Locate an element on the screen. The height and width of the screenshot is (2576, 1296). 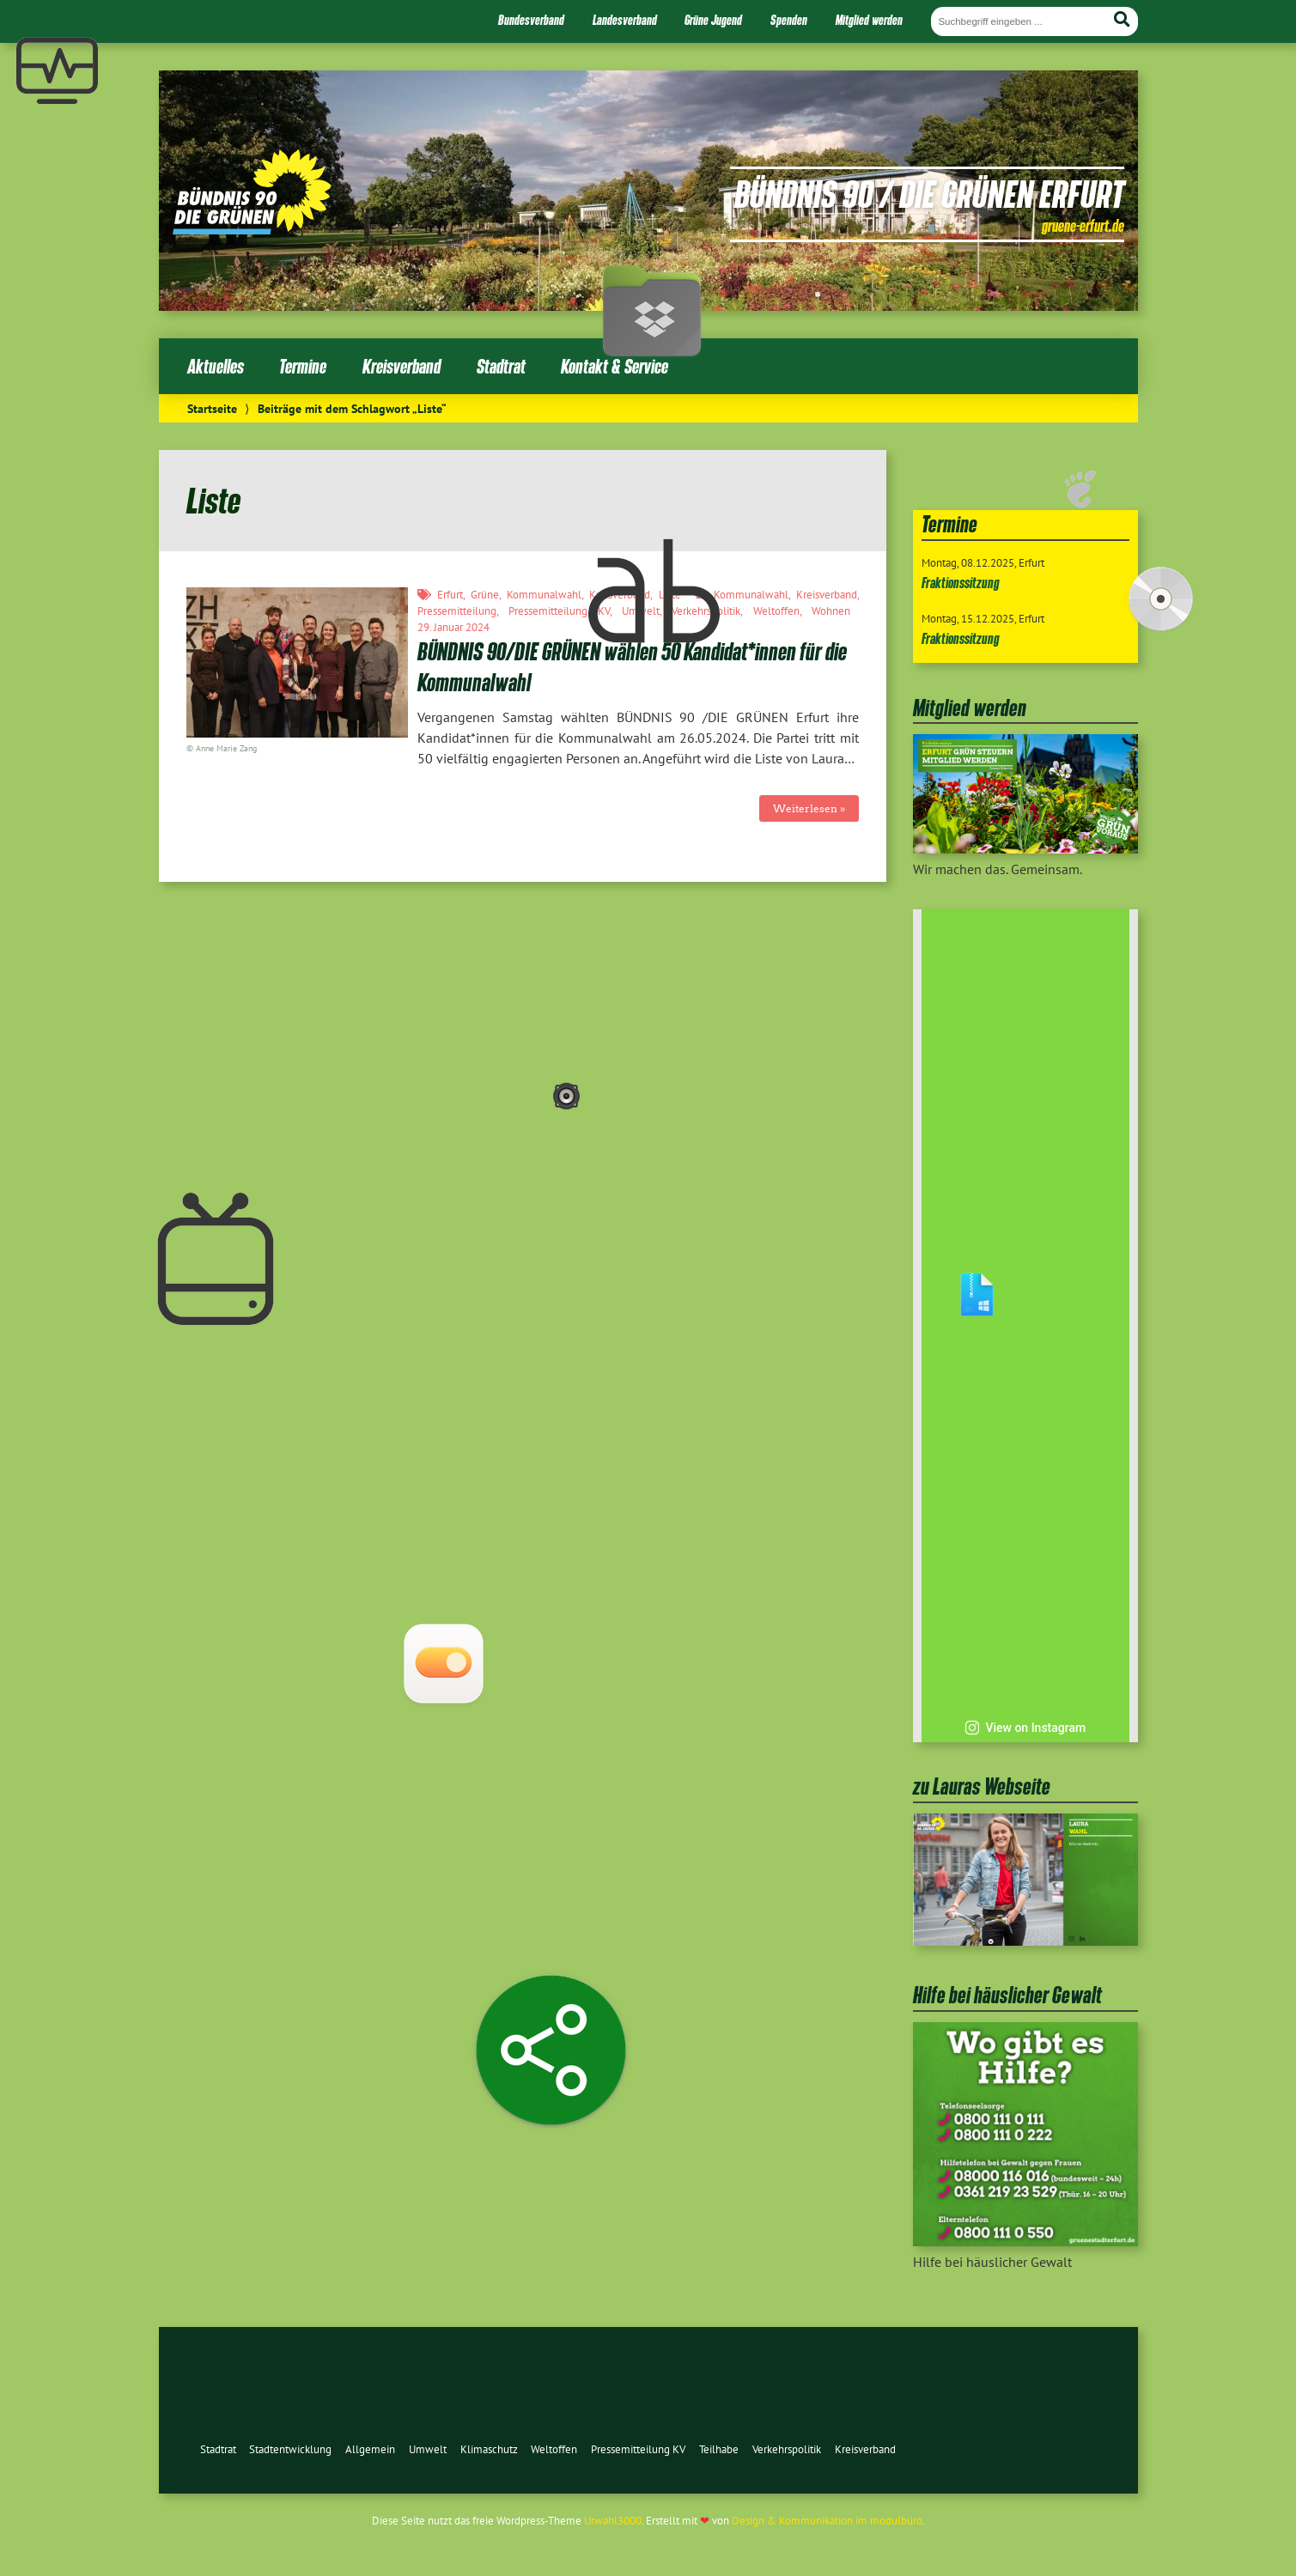
access device diagnostics and system health is located at coordinates (57, 68).